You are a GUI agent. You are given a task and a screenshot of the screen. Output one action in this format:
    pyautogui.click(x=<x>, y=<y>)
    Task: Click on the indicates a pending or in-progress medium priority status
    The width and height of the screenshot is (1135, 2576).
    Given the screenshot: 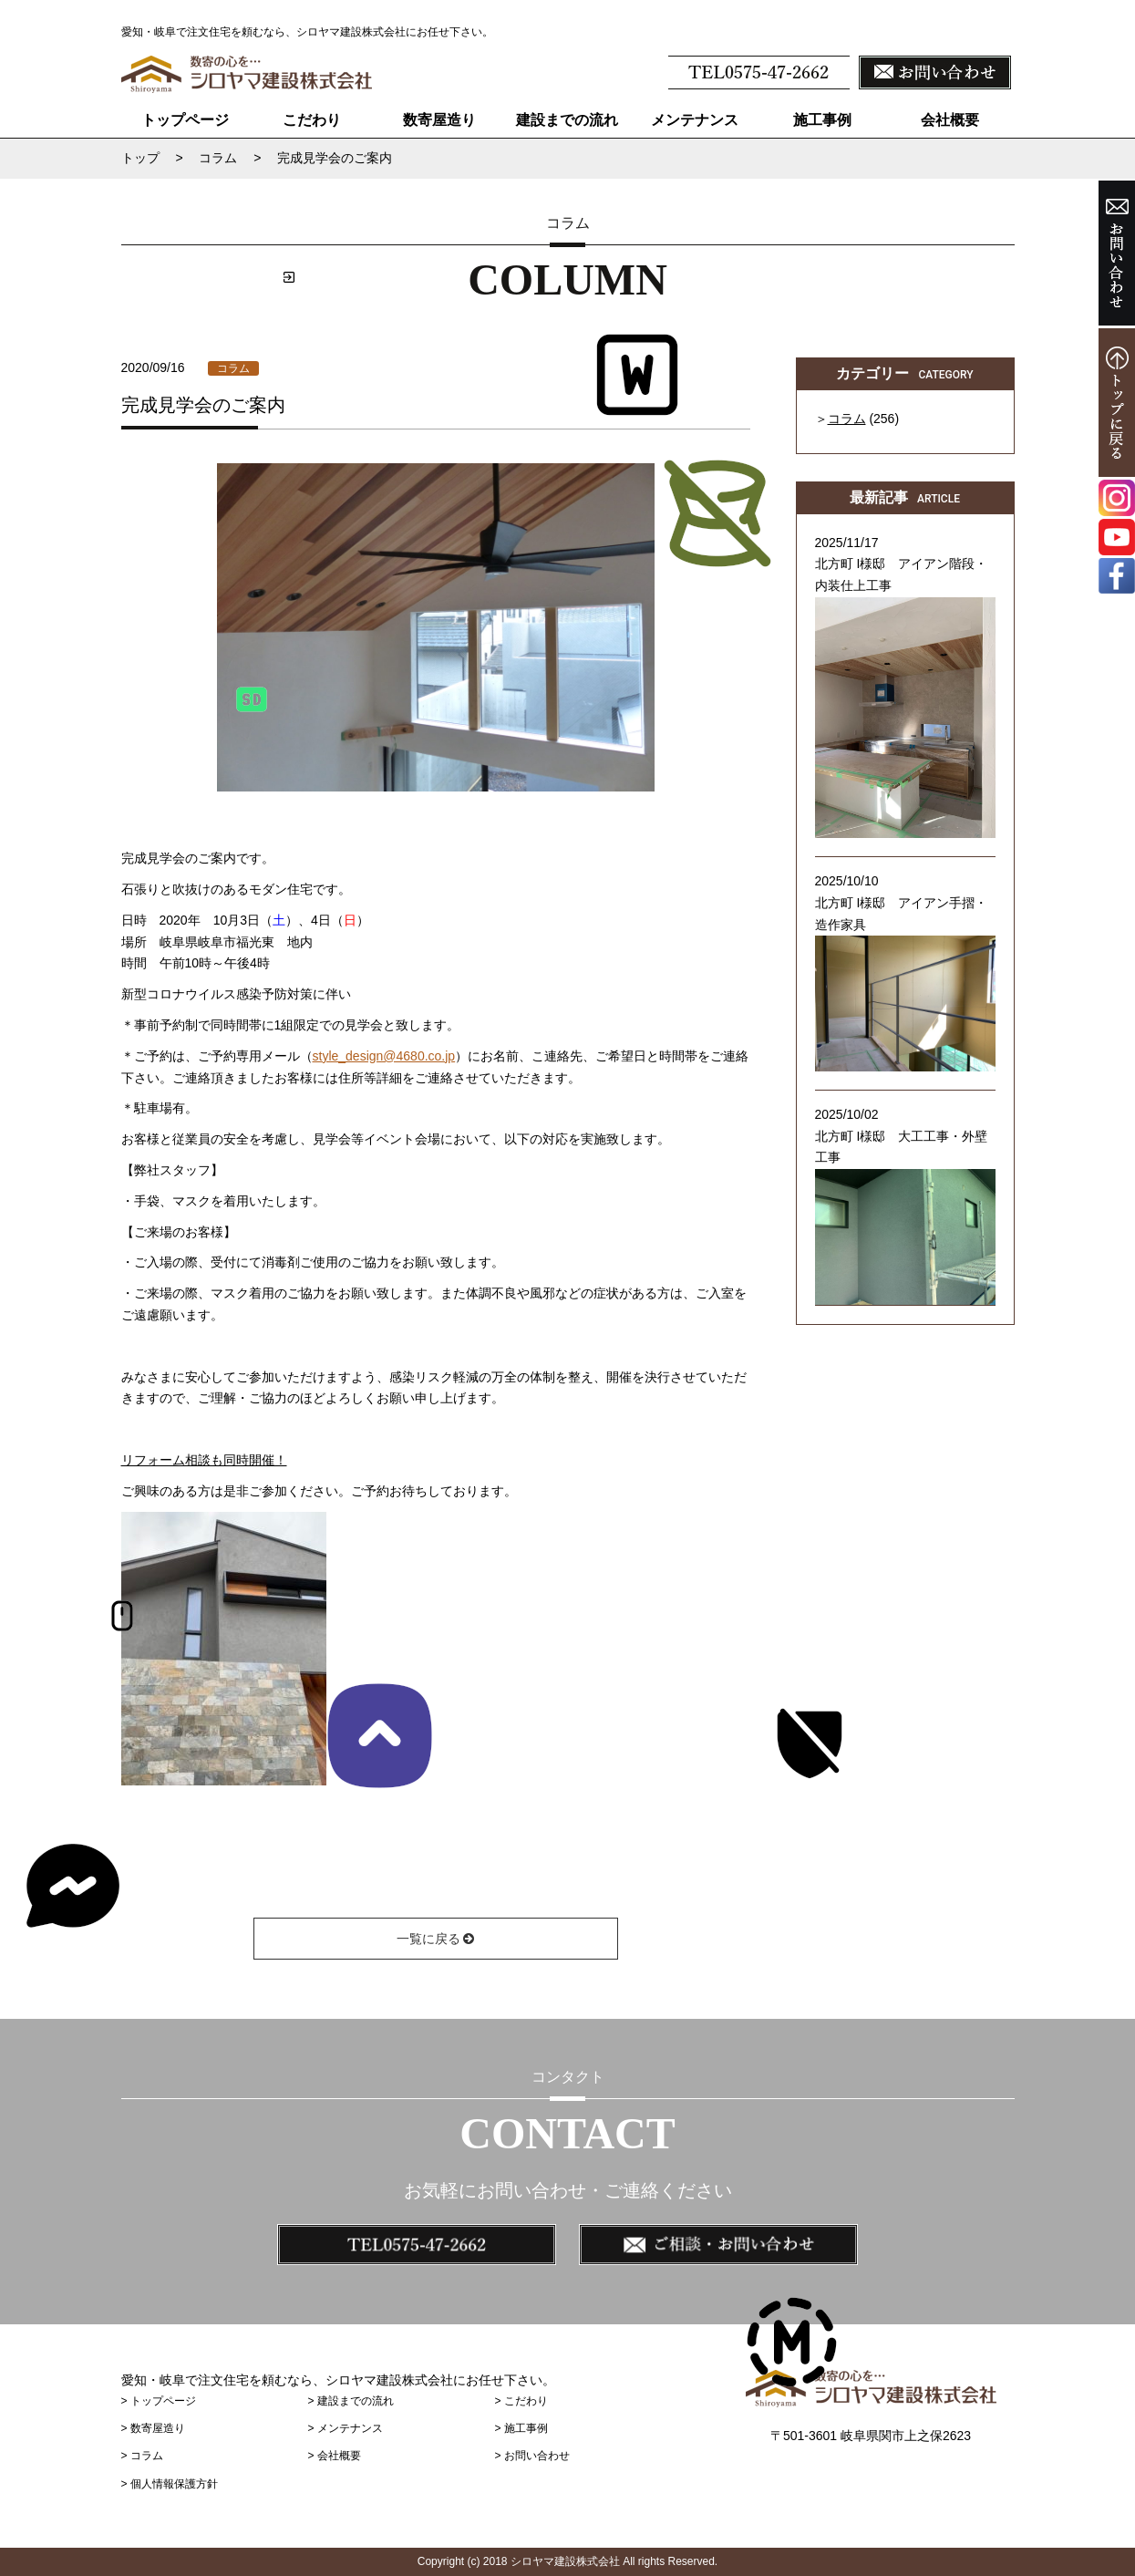 What is the action you would take?
    pyautogui.click(x=791, y=2342)
    